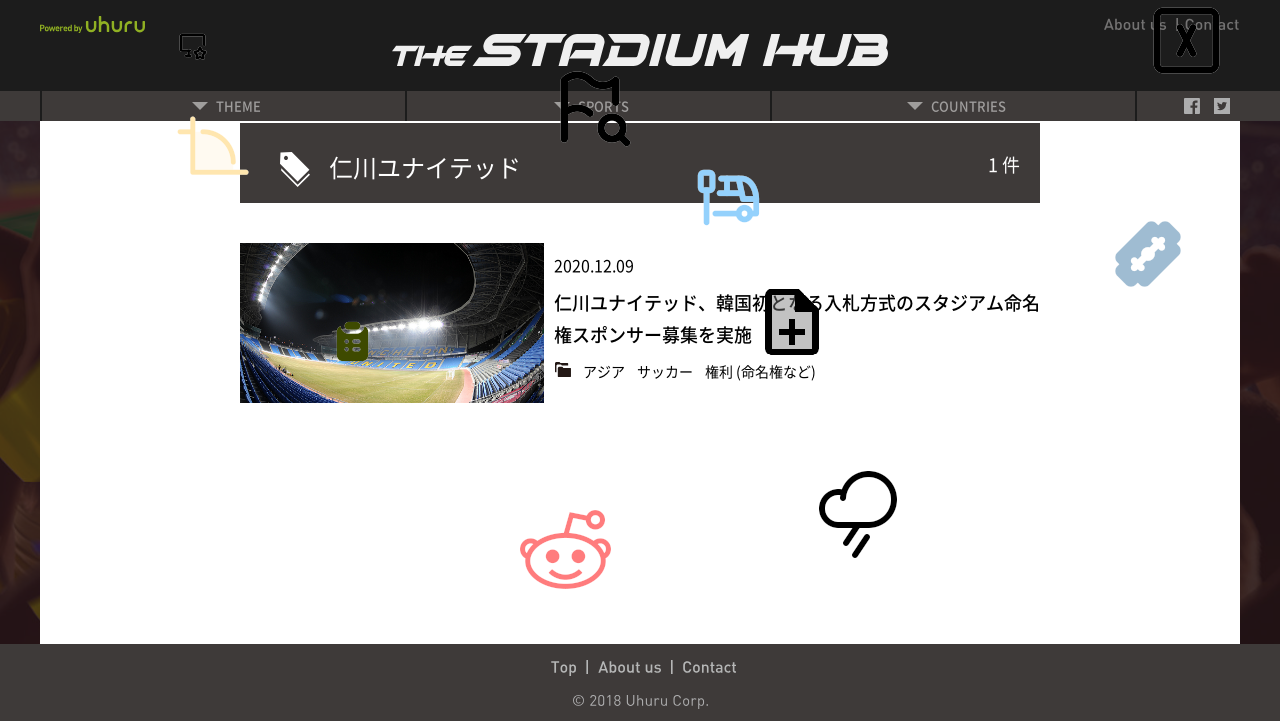  Describe the element at coordinates (727, 199) in the screenshot. I see `find nearby bus stops` at that location.